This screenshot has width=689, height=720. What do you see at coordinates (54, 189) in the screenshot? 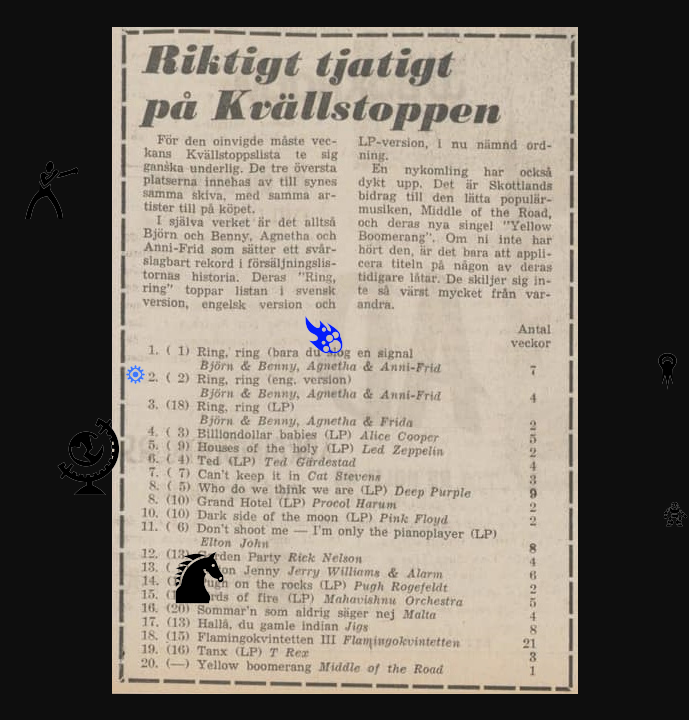
I see `perform a punch attack in a fighting game` at bounding box center [54, 189].